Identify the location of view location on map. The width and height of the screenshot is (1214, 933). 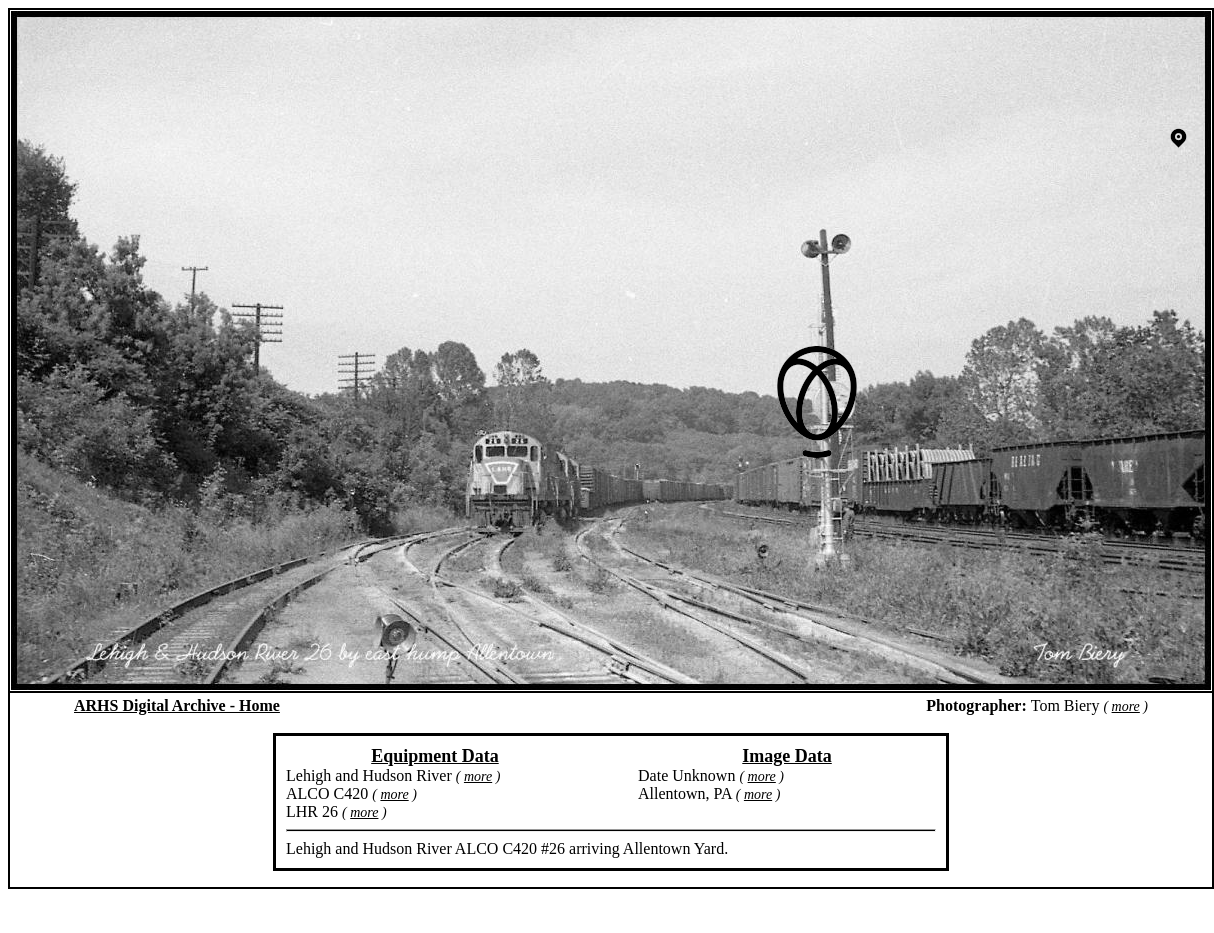
(1178, 137).